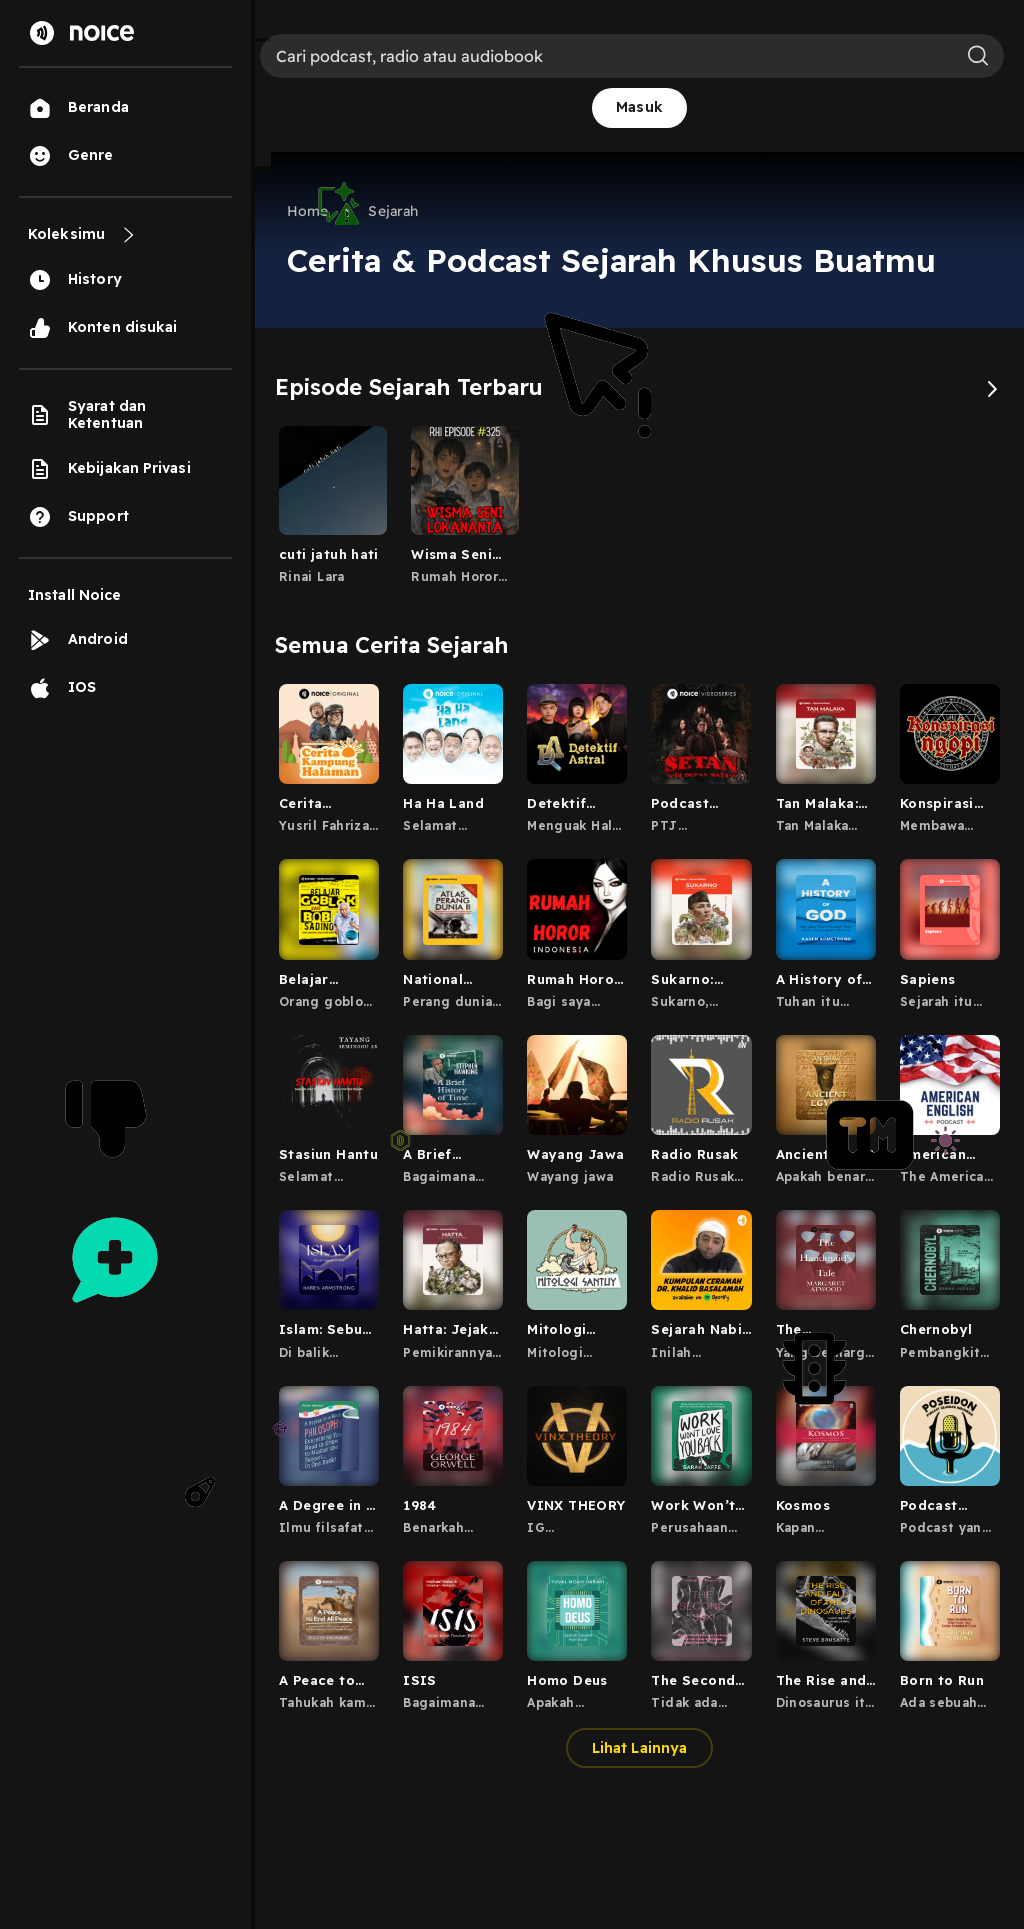 The image size is (1024, 1929). Describe the element at coordinates (870, 1135) in the screenshot. I see `indicates trademarked content or branding` at that location.